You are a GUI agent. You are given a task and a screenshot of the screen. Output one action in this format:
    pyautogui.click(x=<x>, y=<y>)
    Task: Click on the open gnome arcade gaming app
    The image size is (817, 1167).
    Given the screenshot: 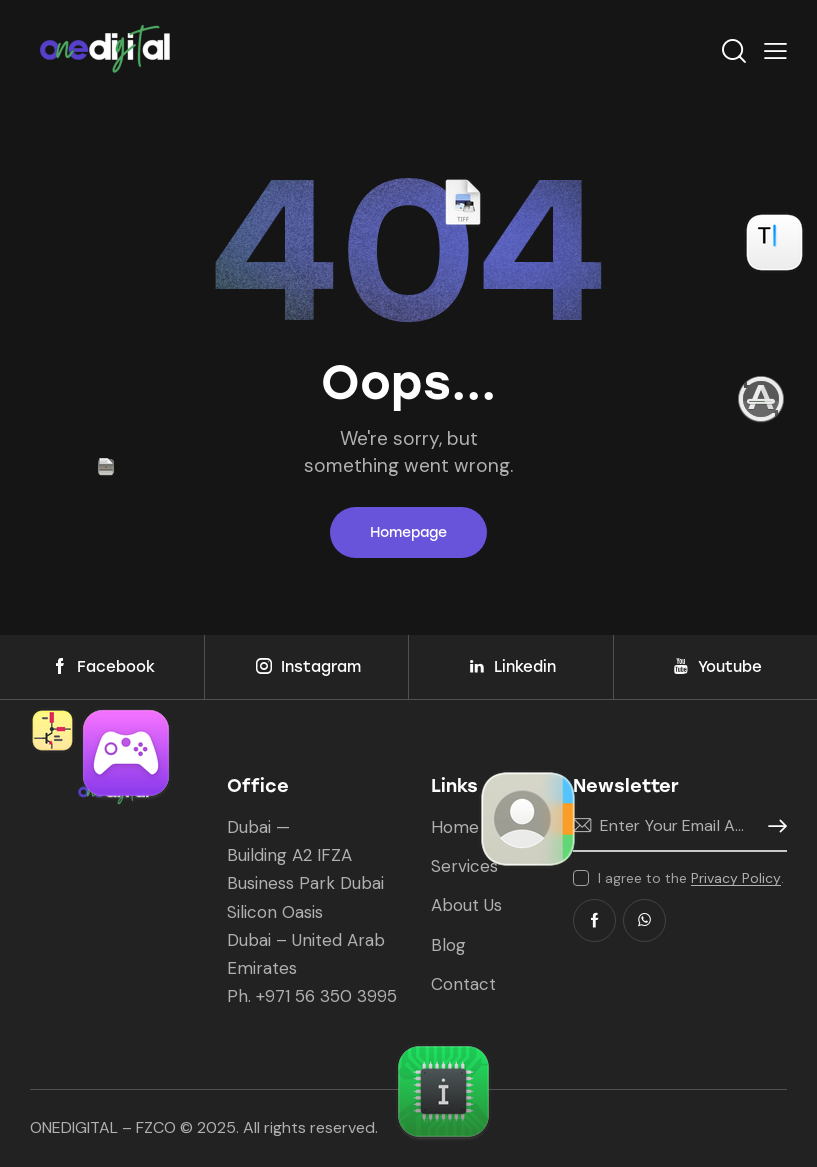 What is the action you would take?
    pyautogui.click(x=126, y=753)
    